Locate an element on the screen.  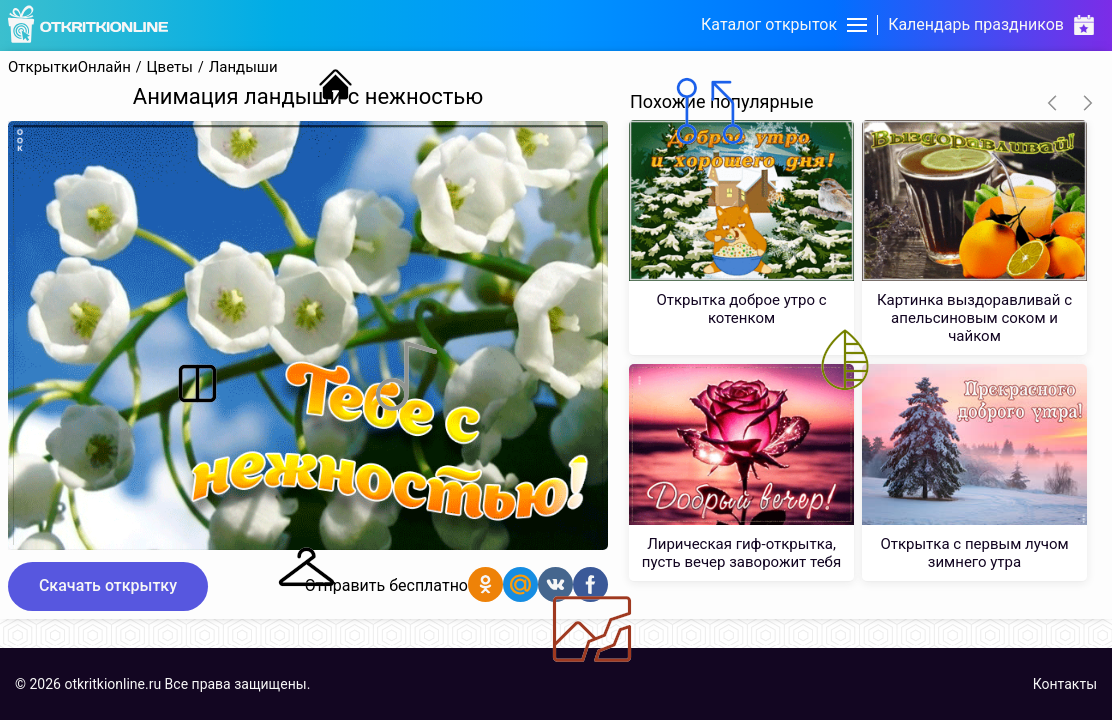
access wardrobe or clothing options is located at coordinates (306, 569).